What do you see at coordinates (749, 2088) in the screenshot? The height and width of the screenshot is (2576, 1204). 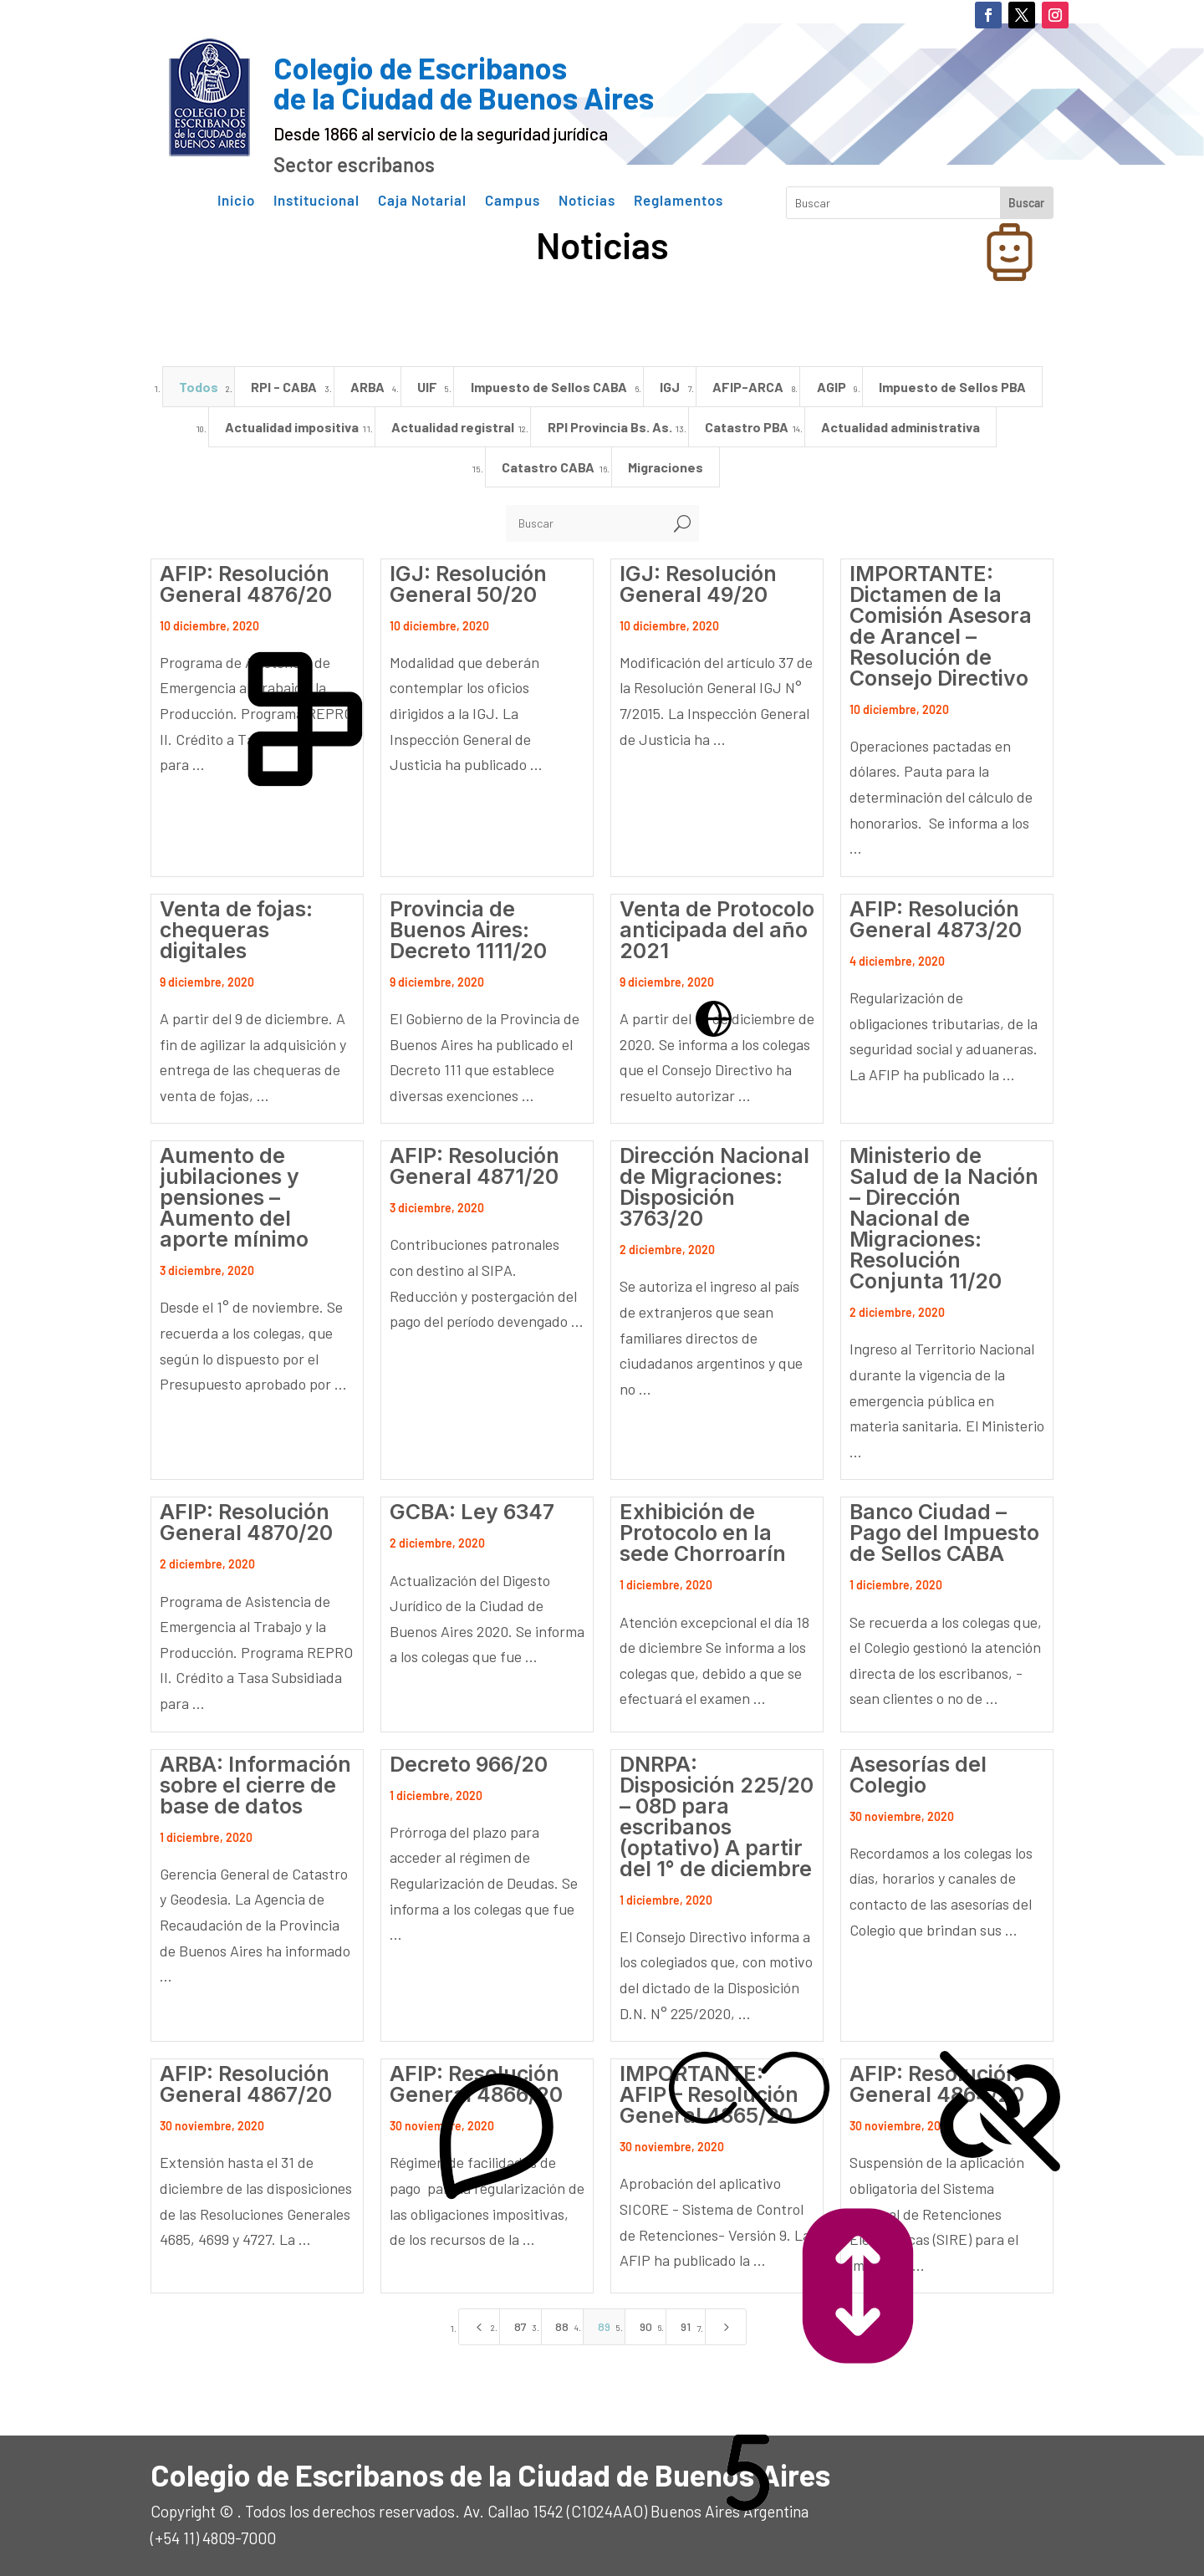 I see `indicates unlimited or infinite content` at bounding box center [749, 2088].